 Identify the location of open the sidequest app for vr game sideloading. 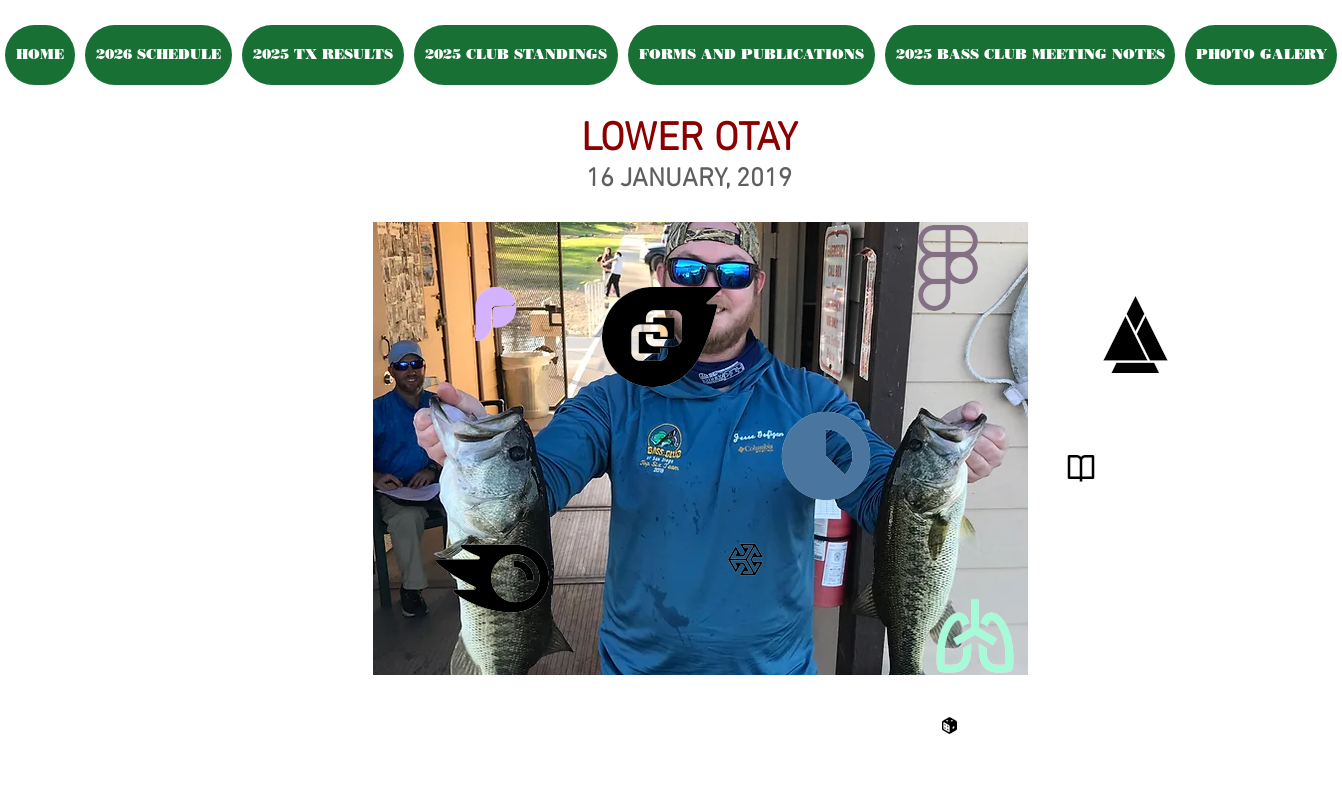
(745, 559).